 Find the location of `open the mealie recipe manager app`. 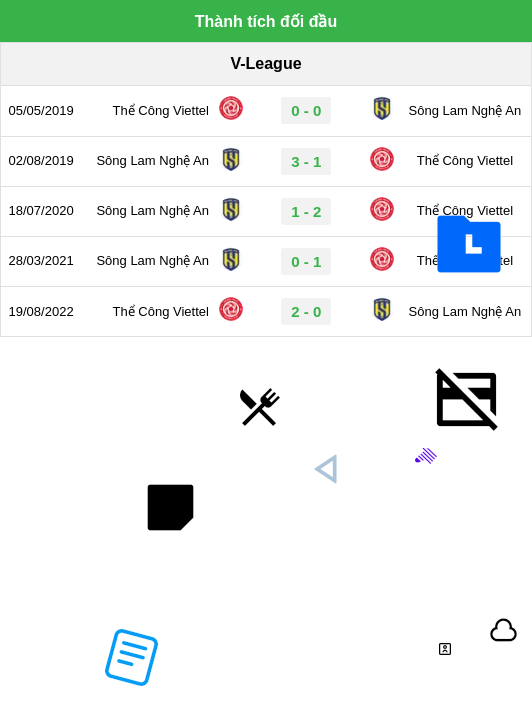

open the mealie recipe manager app is located at coordinates (260, 407).